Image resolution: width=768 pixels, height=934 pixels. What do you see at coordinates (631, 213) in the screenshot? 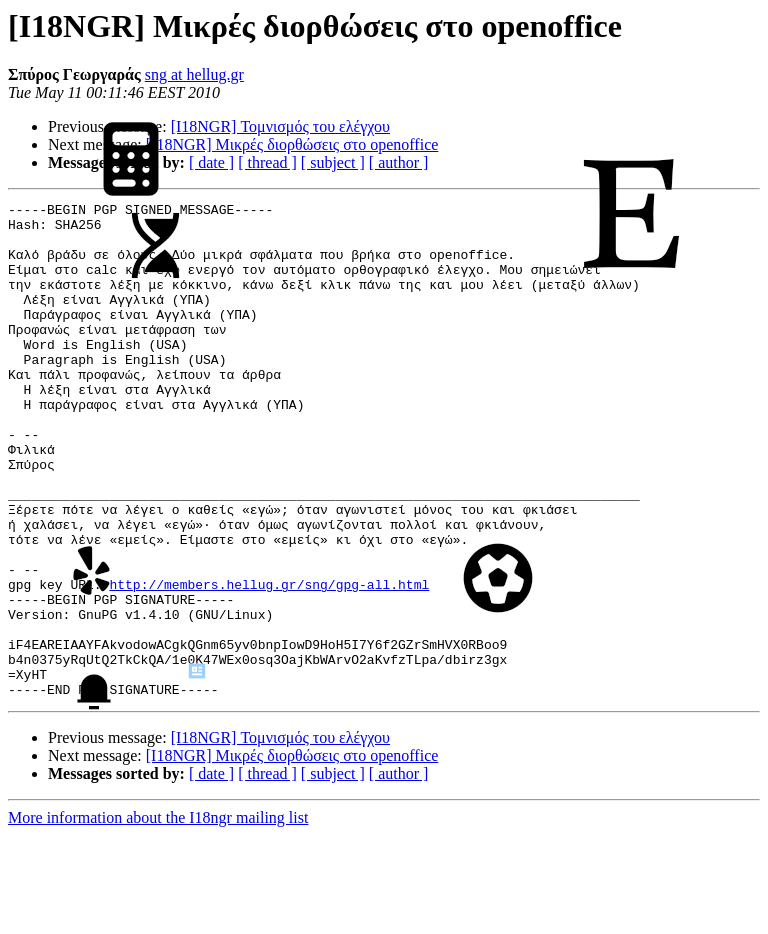
I see `open the Etsy app or website` at bounding box center [631, 213].